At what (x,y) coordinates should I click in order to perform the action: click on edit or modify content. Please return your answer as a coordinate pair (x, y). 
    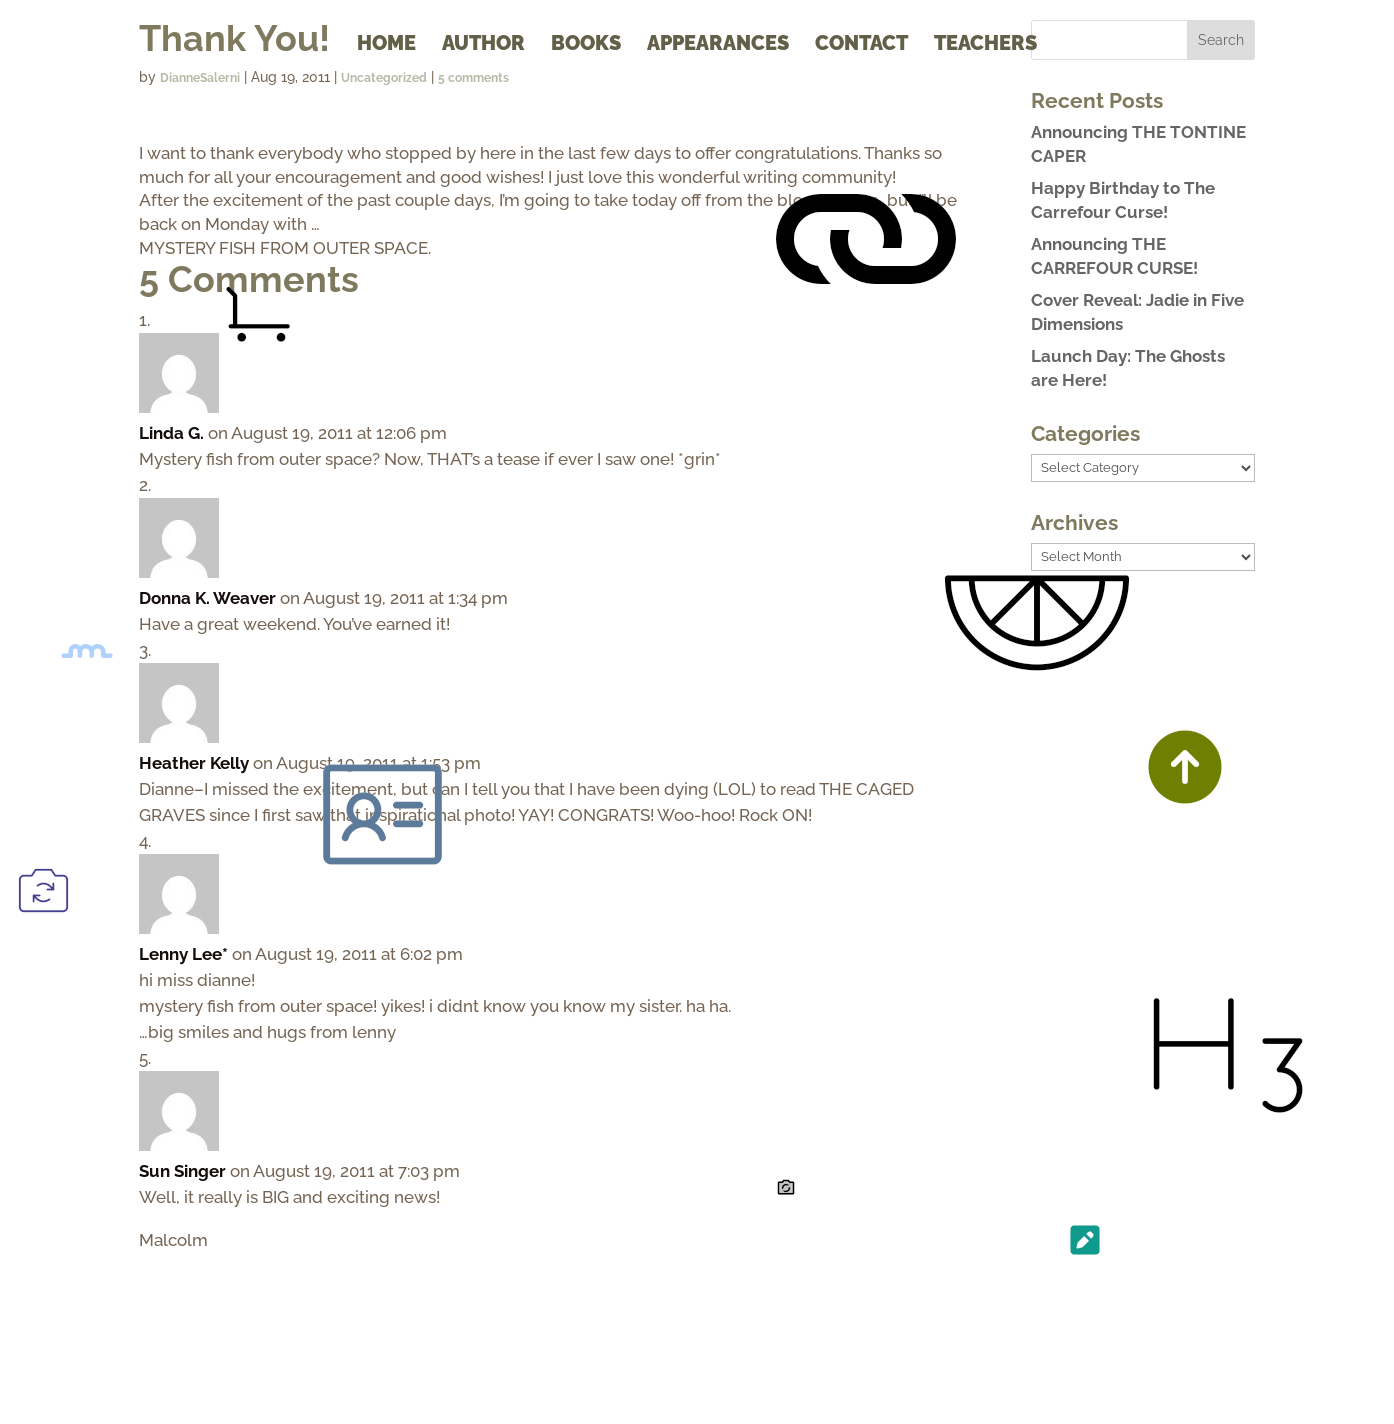
    Looking at the image, I should click on (1085, 1240).